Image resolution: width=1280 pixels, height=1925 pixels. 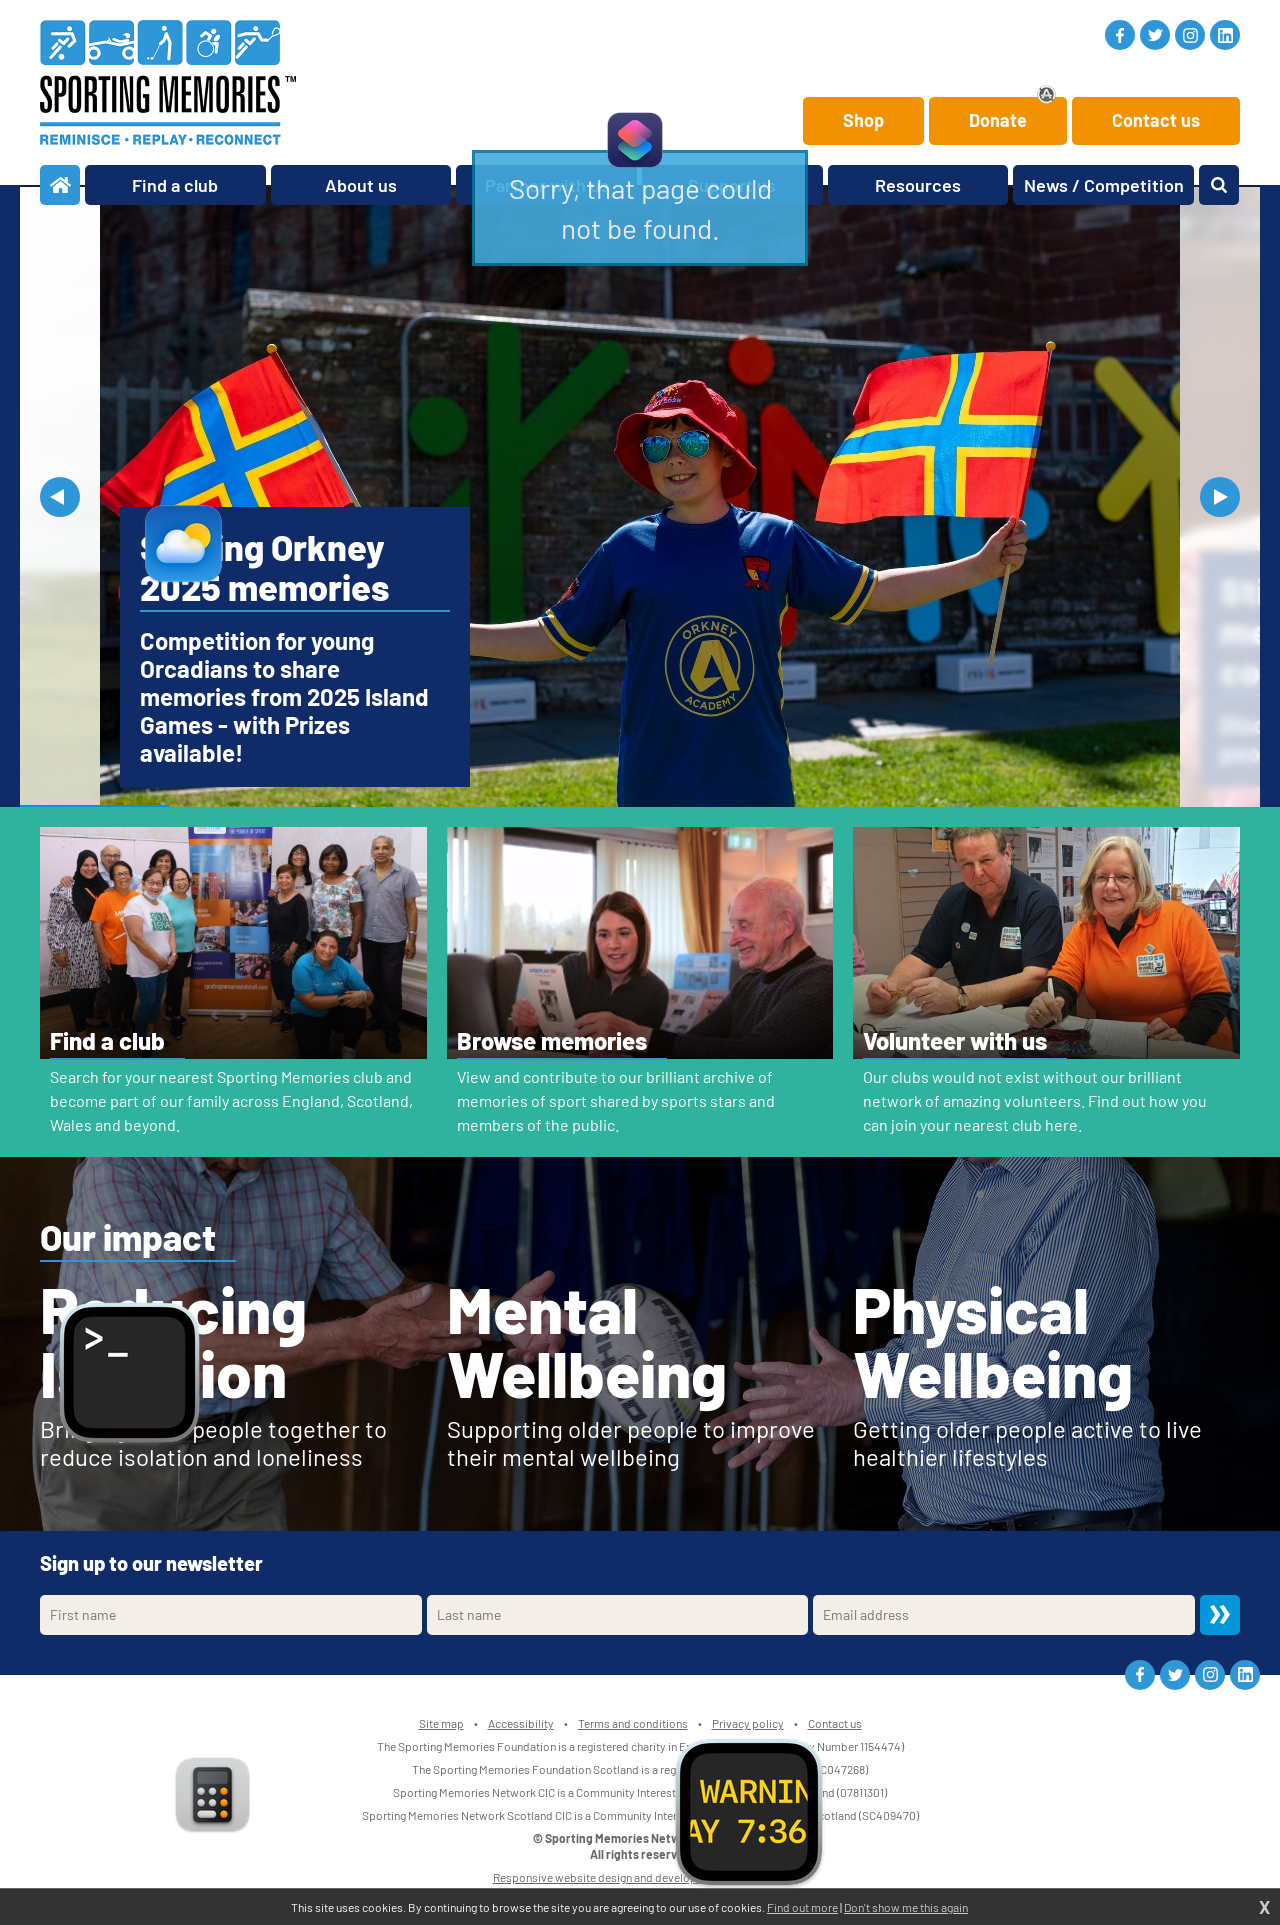 I want to click on open the console app to view system logs, so click(x=749, y=1812).